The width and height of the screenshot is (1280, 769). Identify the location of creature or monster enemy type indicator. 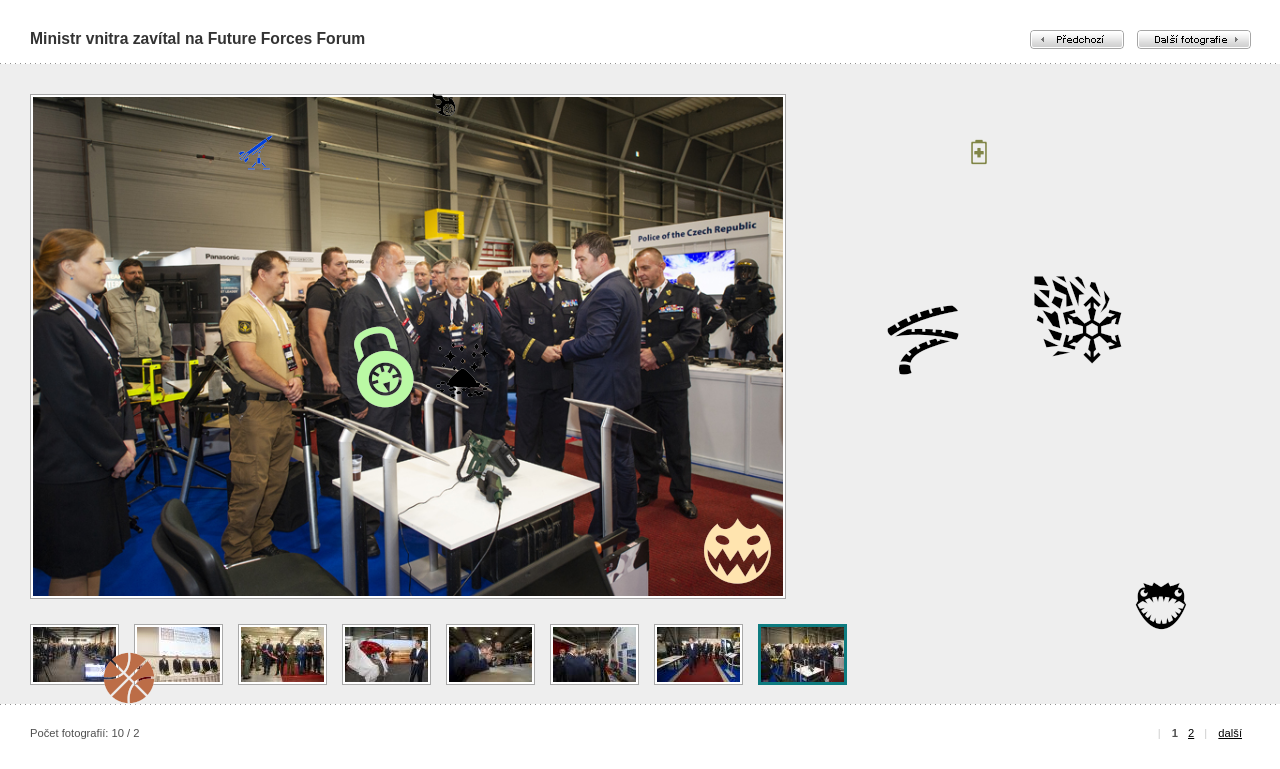
(1161, 605).